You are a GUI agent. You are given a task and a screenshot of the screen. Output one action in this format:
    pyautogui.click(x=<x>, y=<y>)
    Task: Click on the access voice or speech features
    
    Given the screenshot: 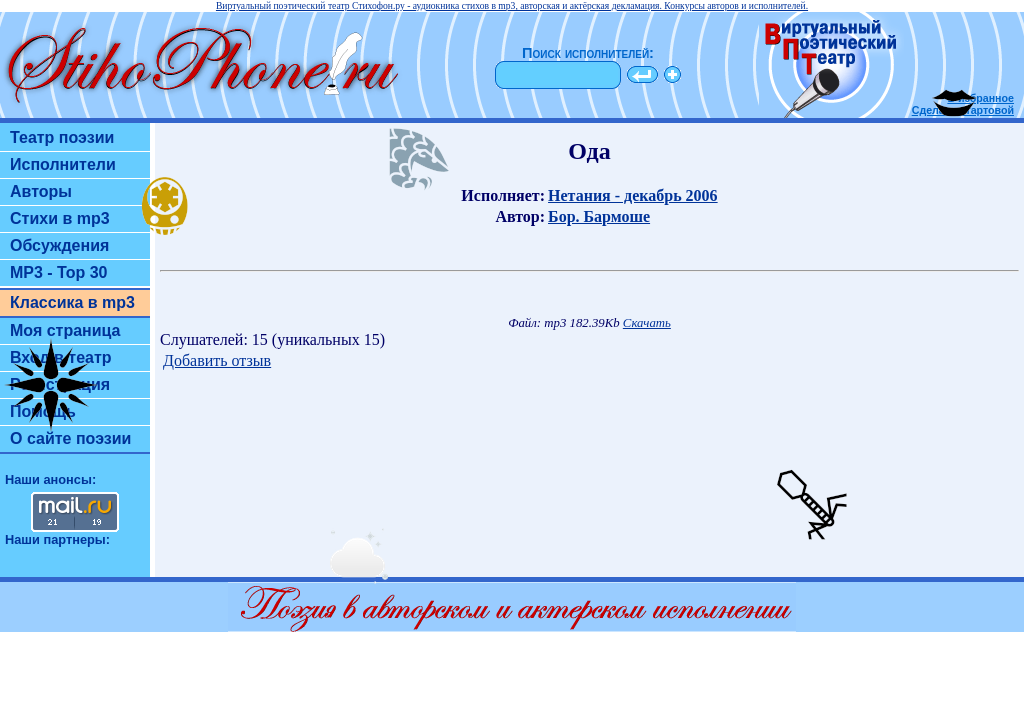 What is the action you would take?
    pyautogui.click(x=954, y=103)
    